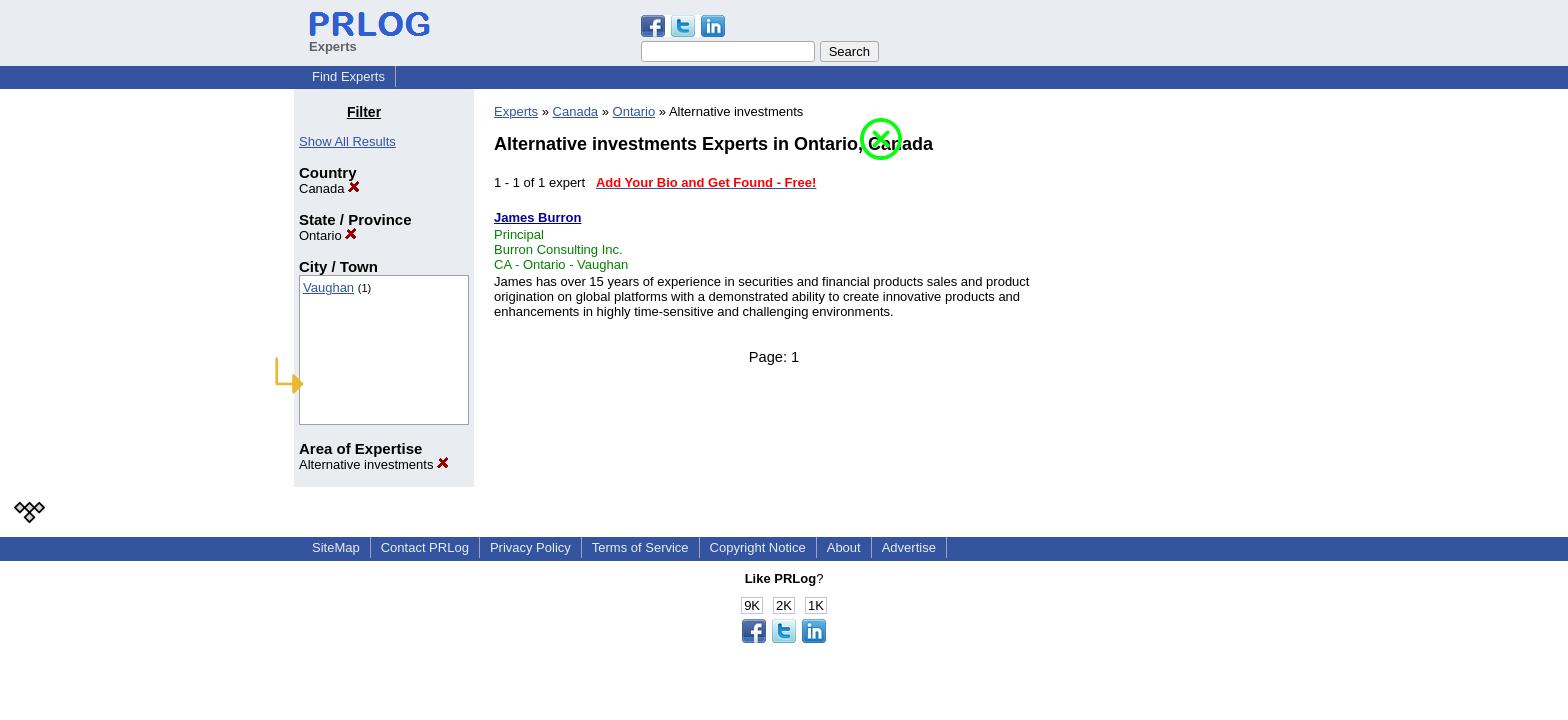 This screenshot has height=720, width=1568. What do you see at coordinates (286, 375) in the screenshot?
I see `reply to a message or comment` at bounding box center [286, 375].